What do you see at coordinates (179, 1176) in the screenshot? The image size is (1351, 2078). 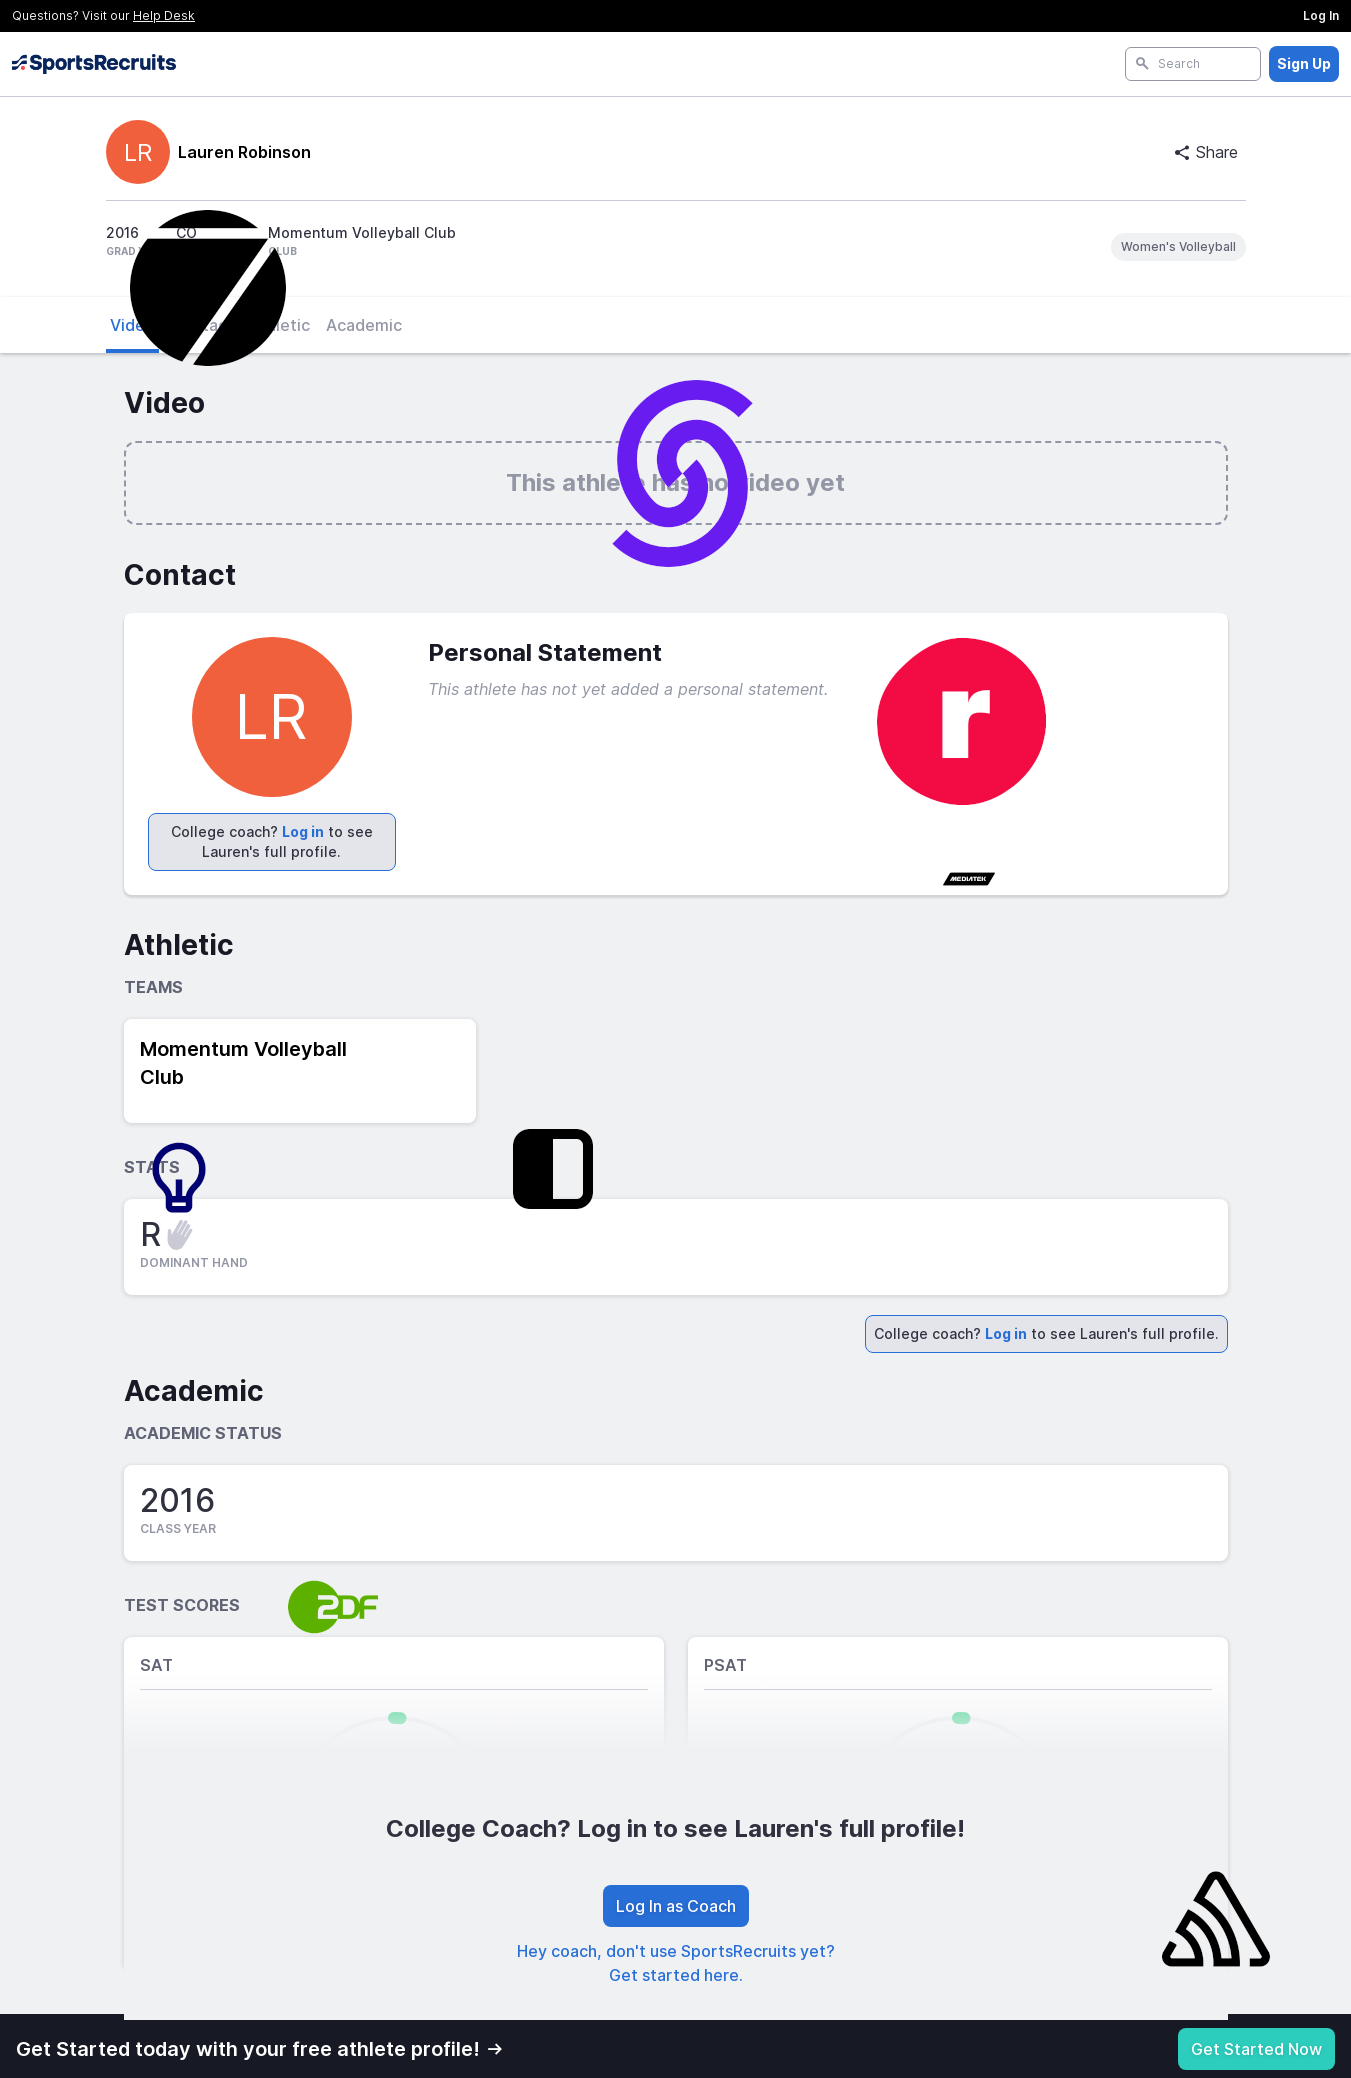 I see `view tips or helpful suggestions` at bounding box center [179, 1176].